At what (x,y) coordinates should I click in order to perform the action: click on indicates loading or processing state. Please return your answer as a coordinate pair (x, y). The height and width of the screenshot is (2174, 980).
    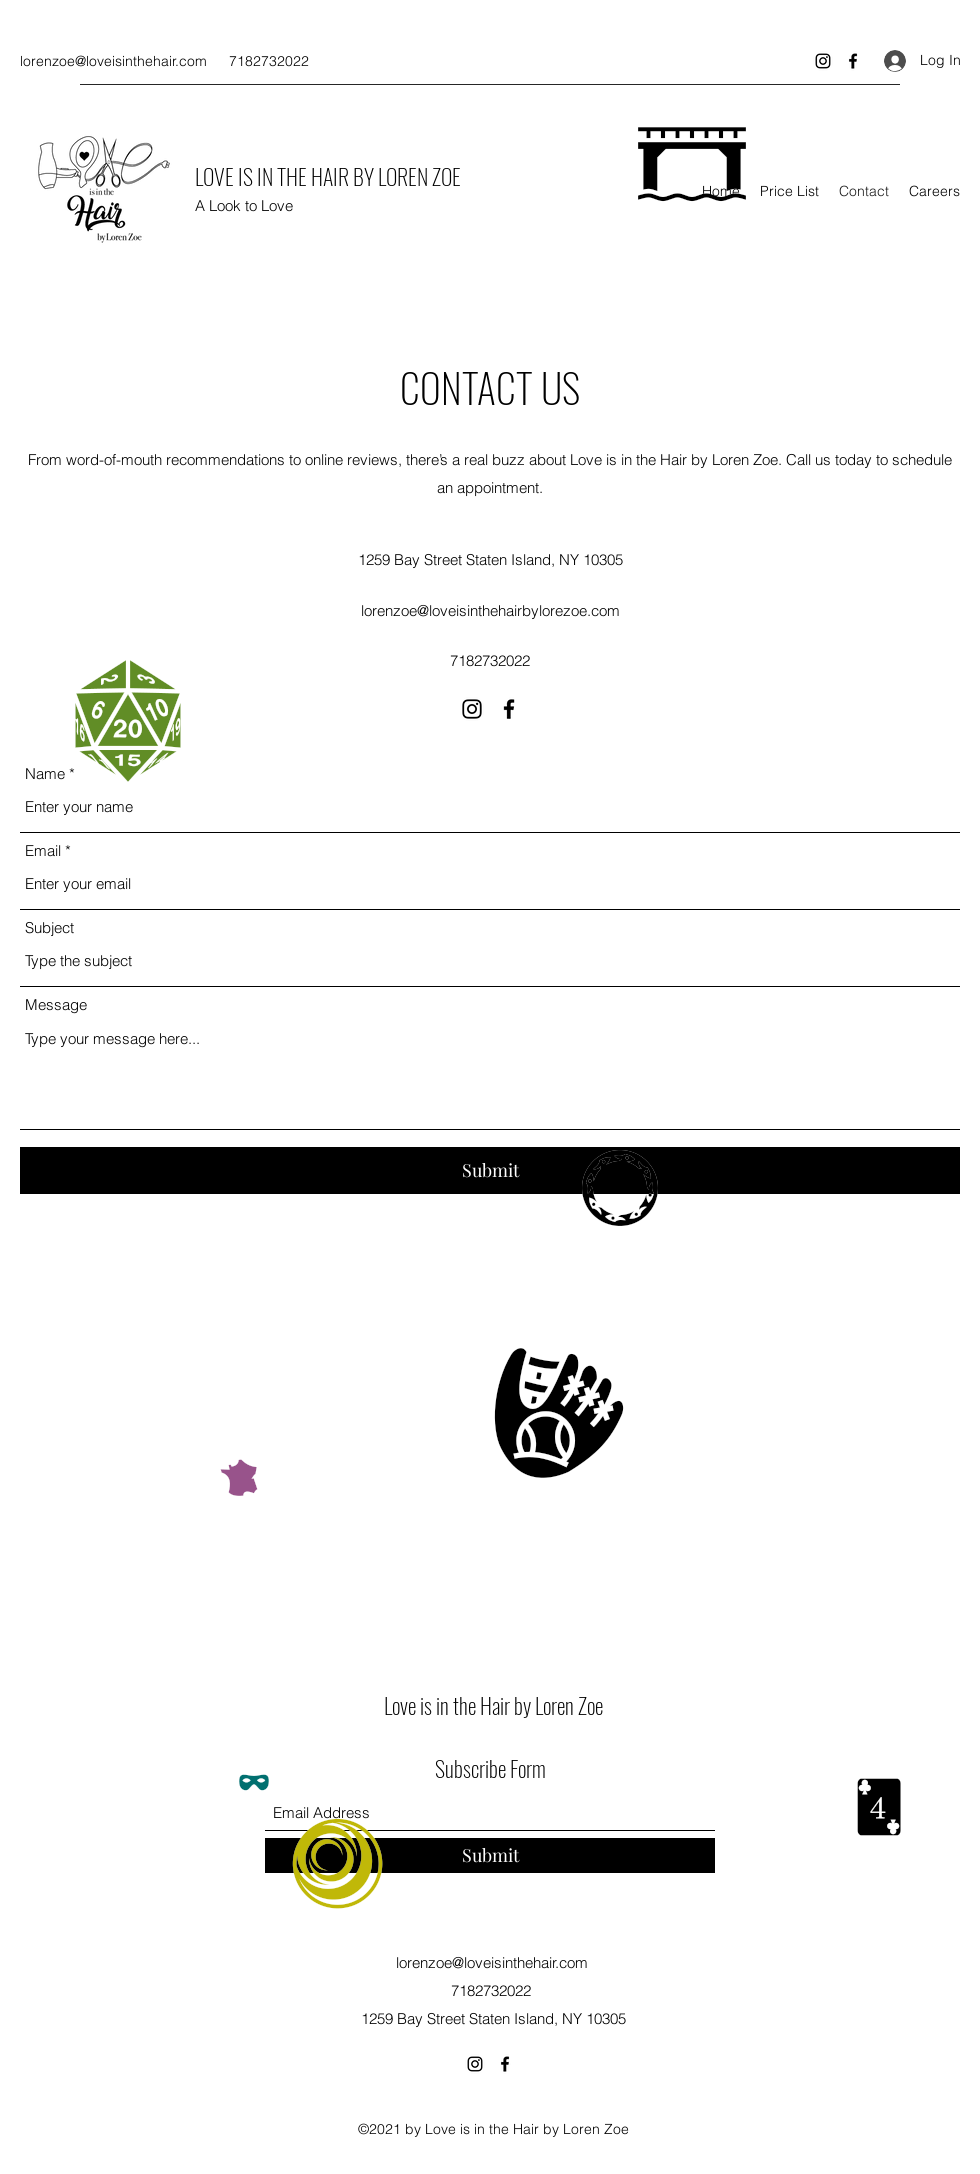
    Looking at the image, I should click on (338, 1863).